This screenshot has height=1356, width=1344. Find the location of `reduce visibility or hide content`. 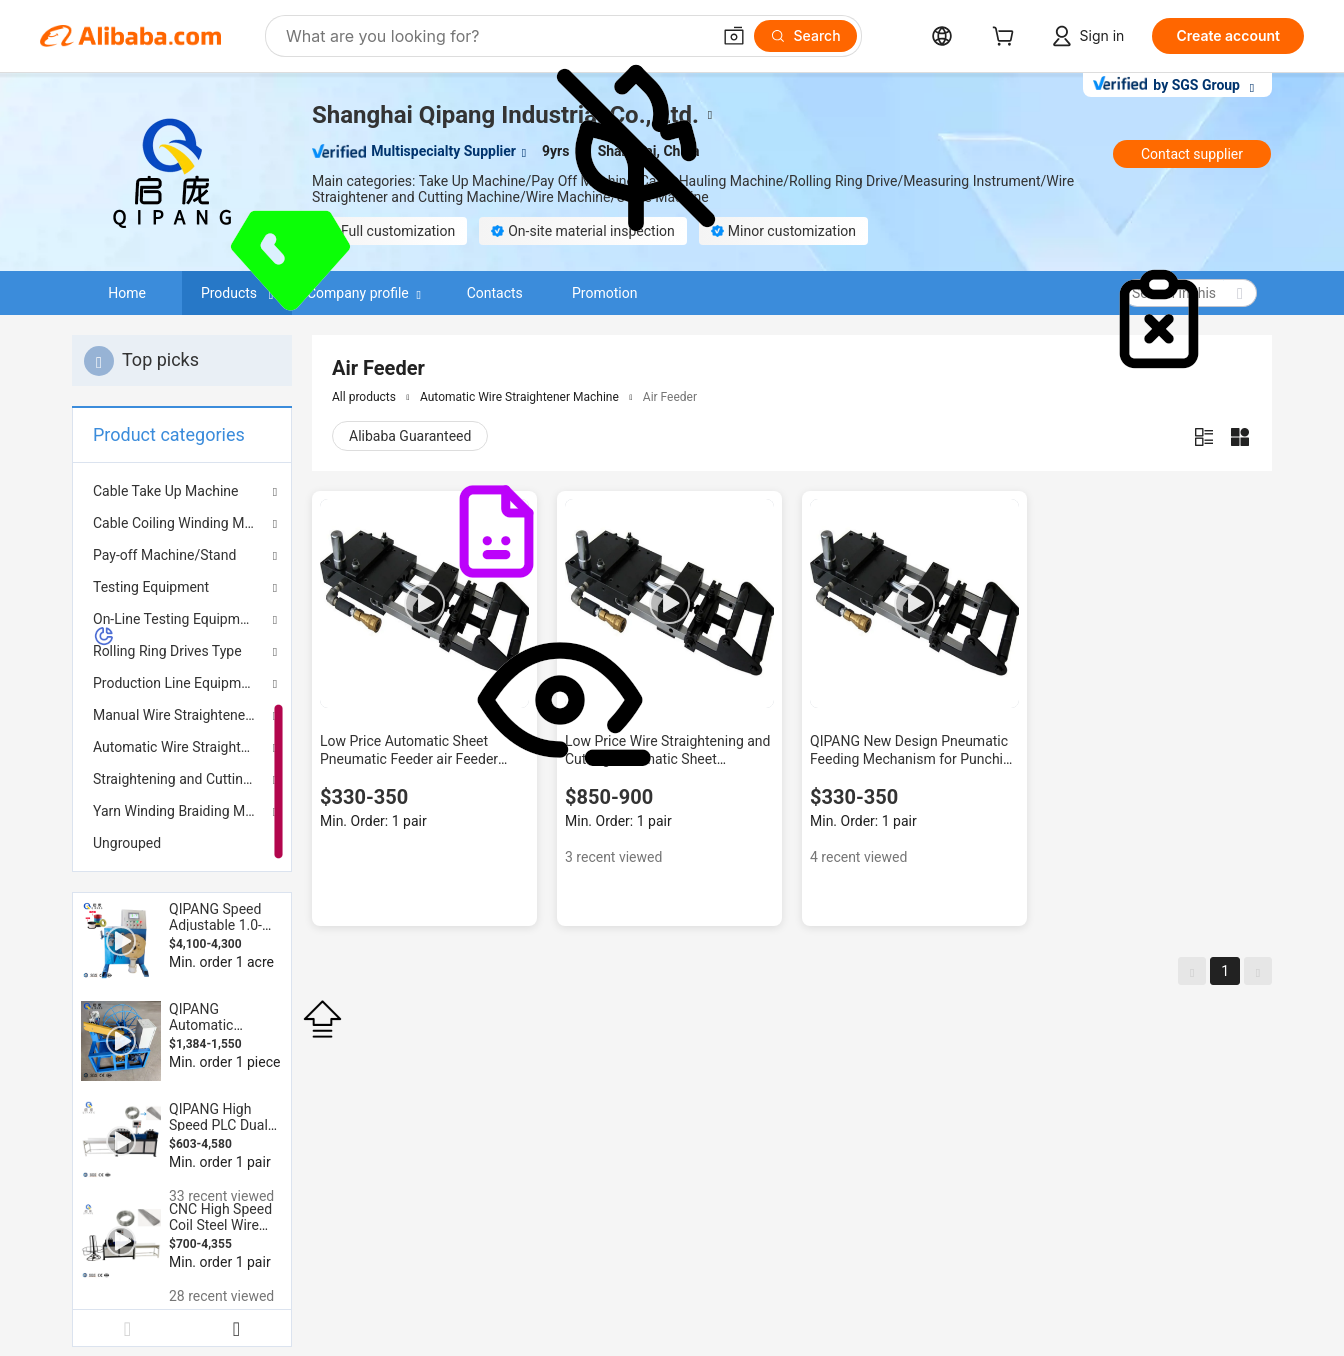

reduce visibility or hide content is located at coordinates (560, 700).